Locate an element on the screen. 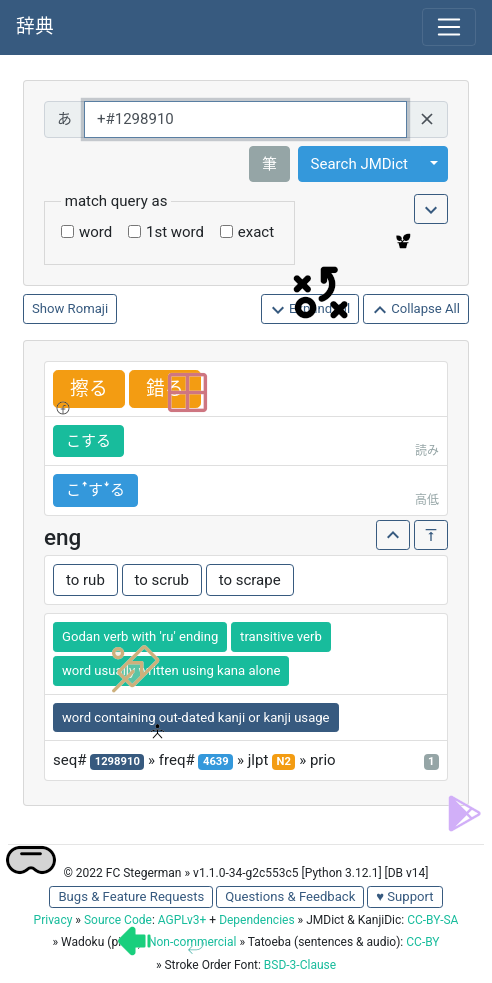 The image size is (492, 983). view user profile is located at coordinates (157, 731).